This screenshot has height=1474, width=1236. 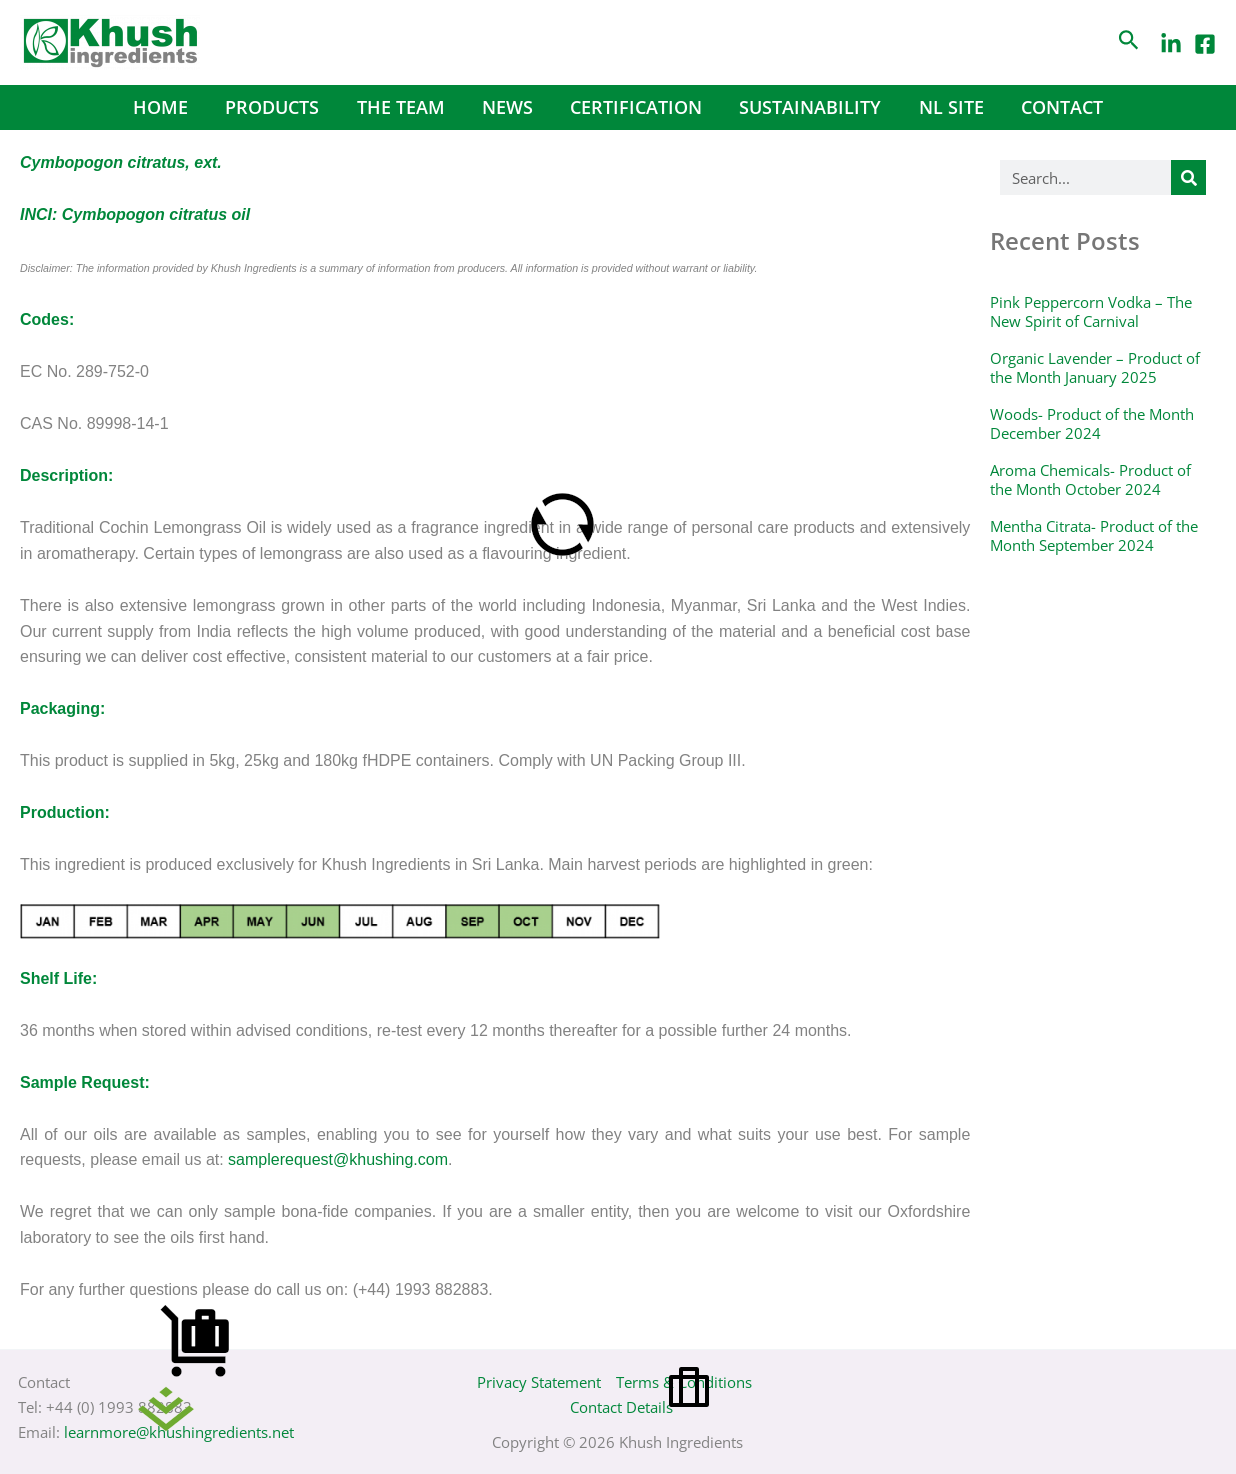 I want to click on open the Juejin app, so click(x=166, y=1409).